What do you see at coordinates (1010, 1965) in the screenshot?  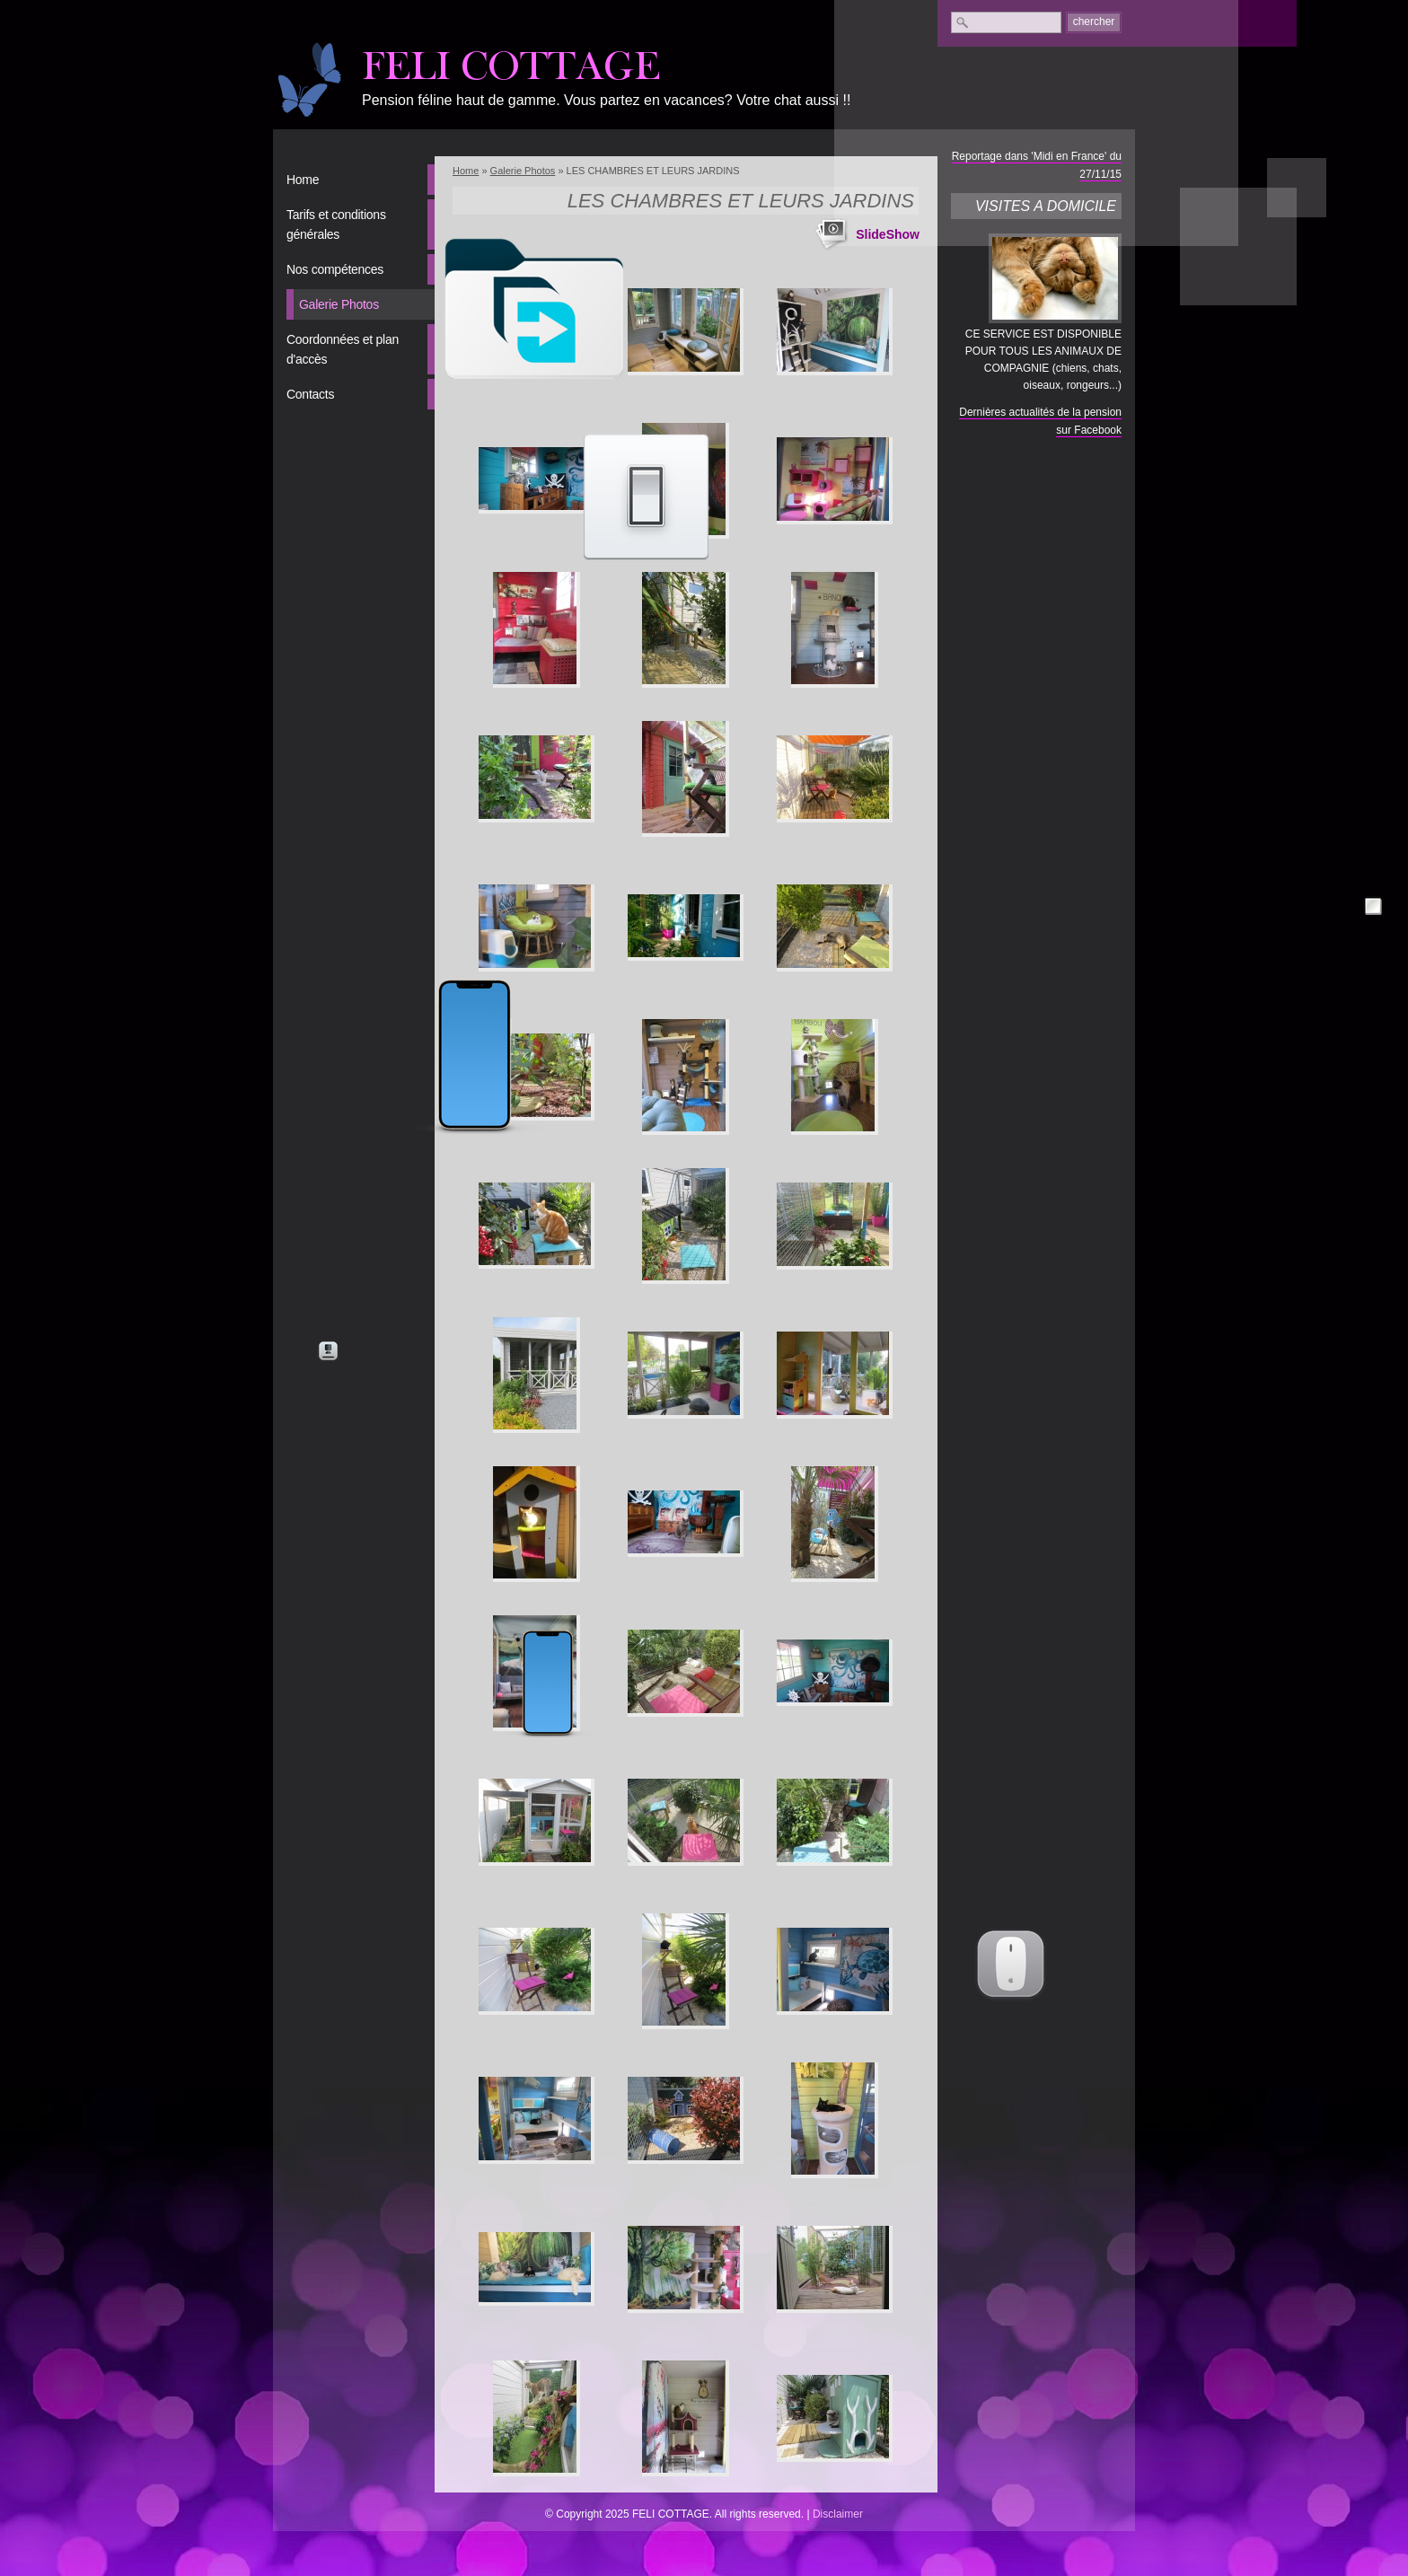 I see `open mouse settings and preferences` at bounding box center [1010, 1965].